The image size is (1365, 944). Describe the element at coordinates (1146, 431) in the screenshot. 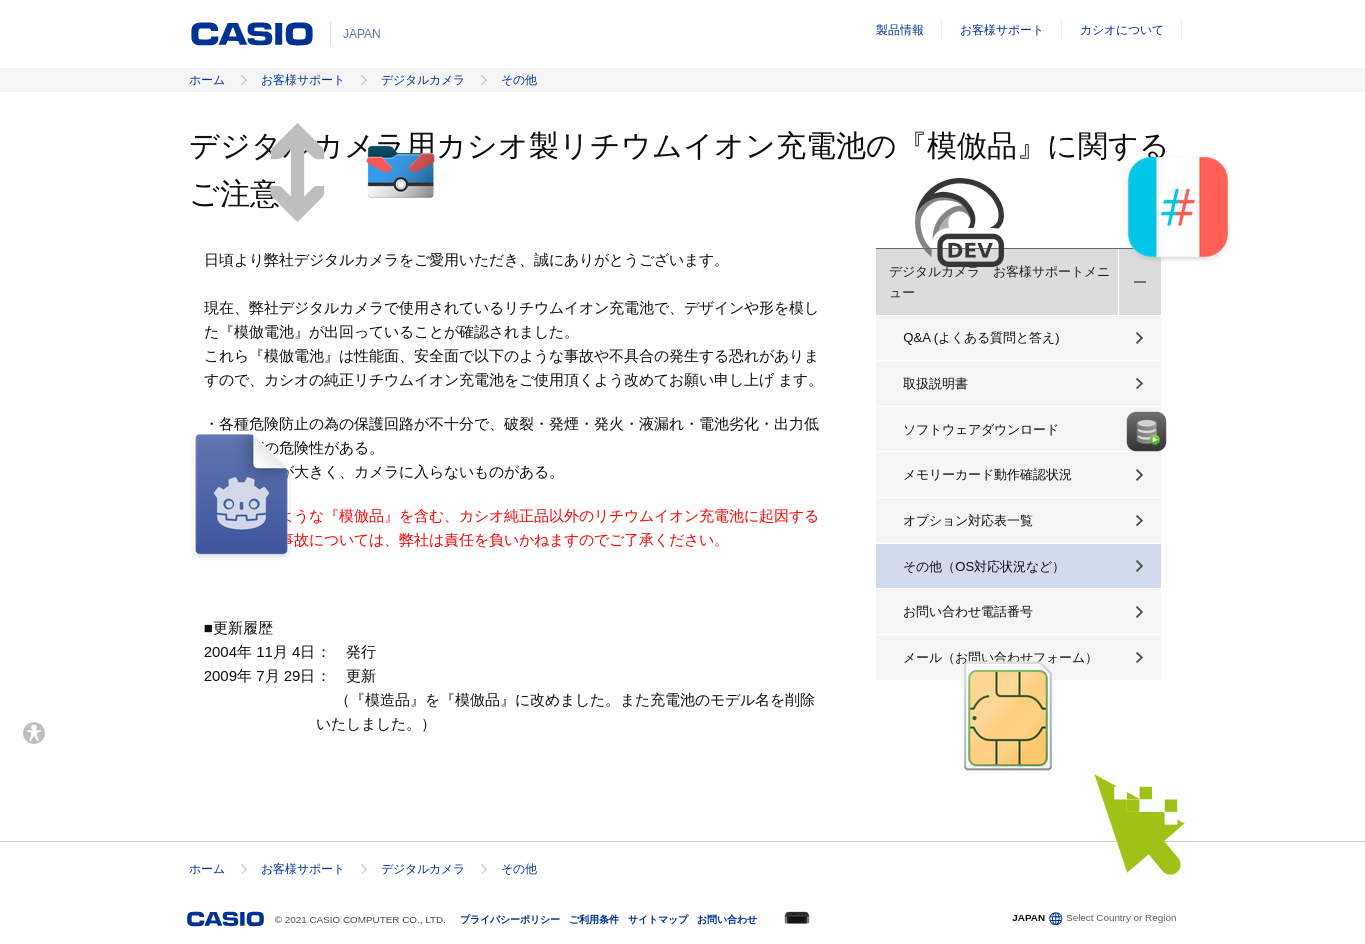

I see `open Oracle SQL Developer application` at that location.